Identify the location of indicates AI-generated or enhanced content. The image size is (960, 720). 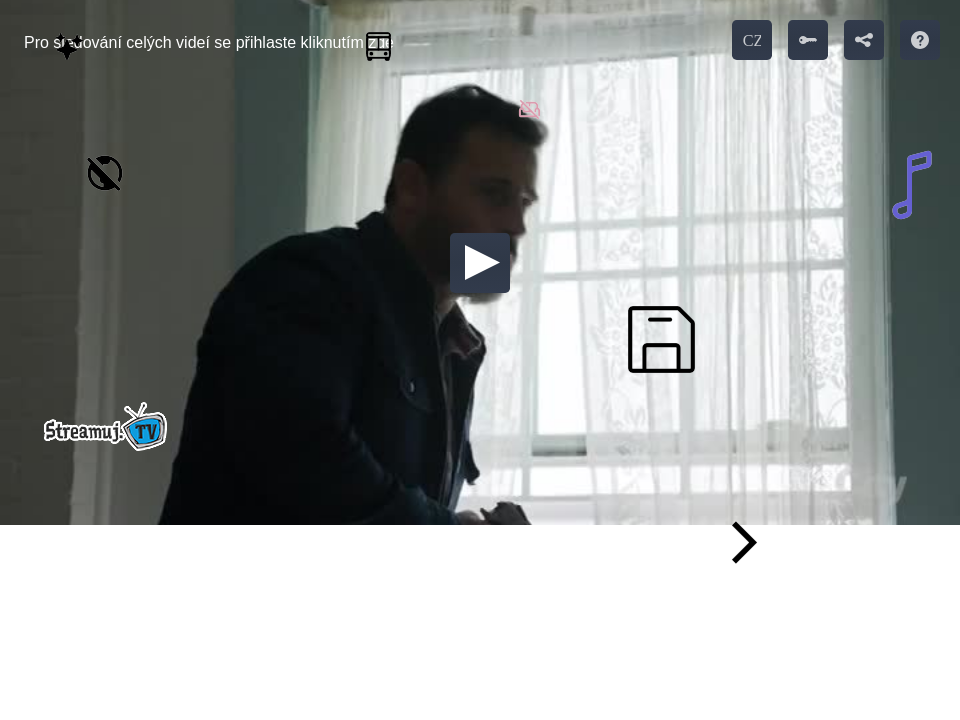
(69, 46).